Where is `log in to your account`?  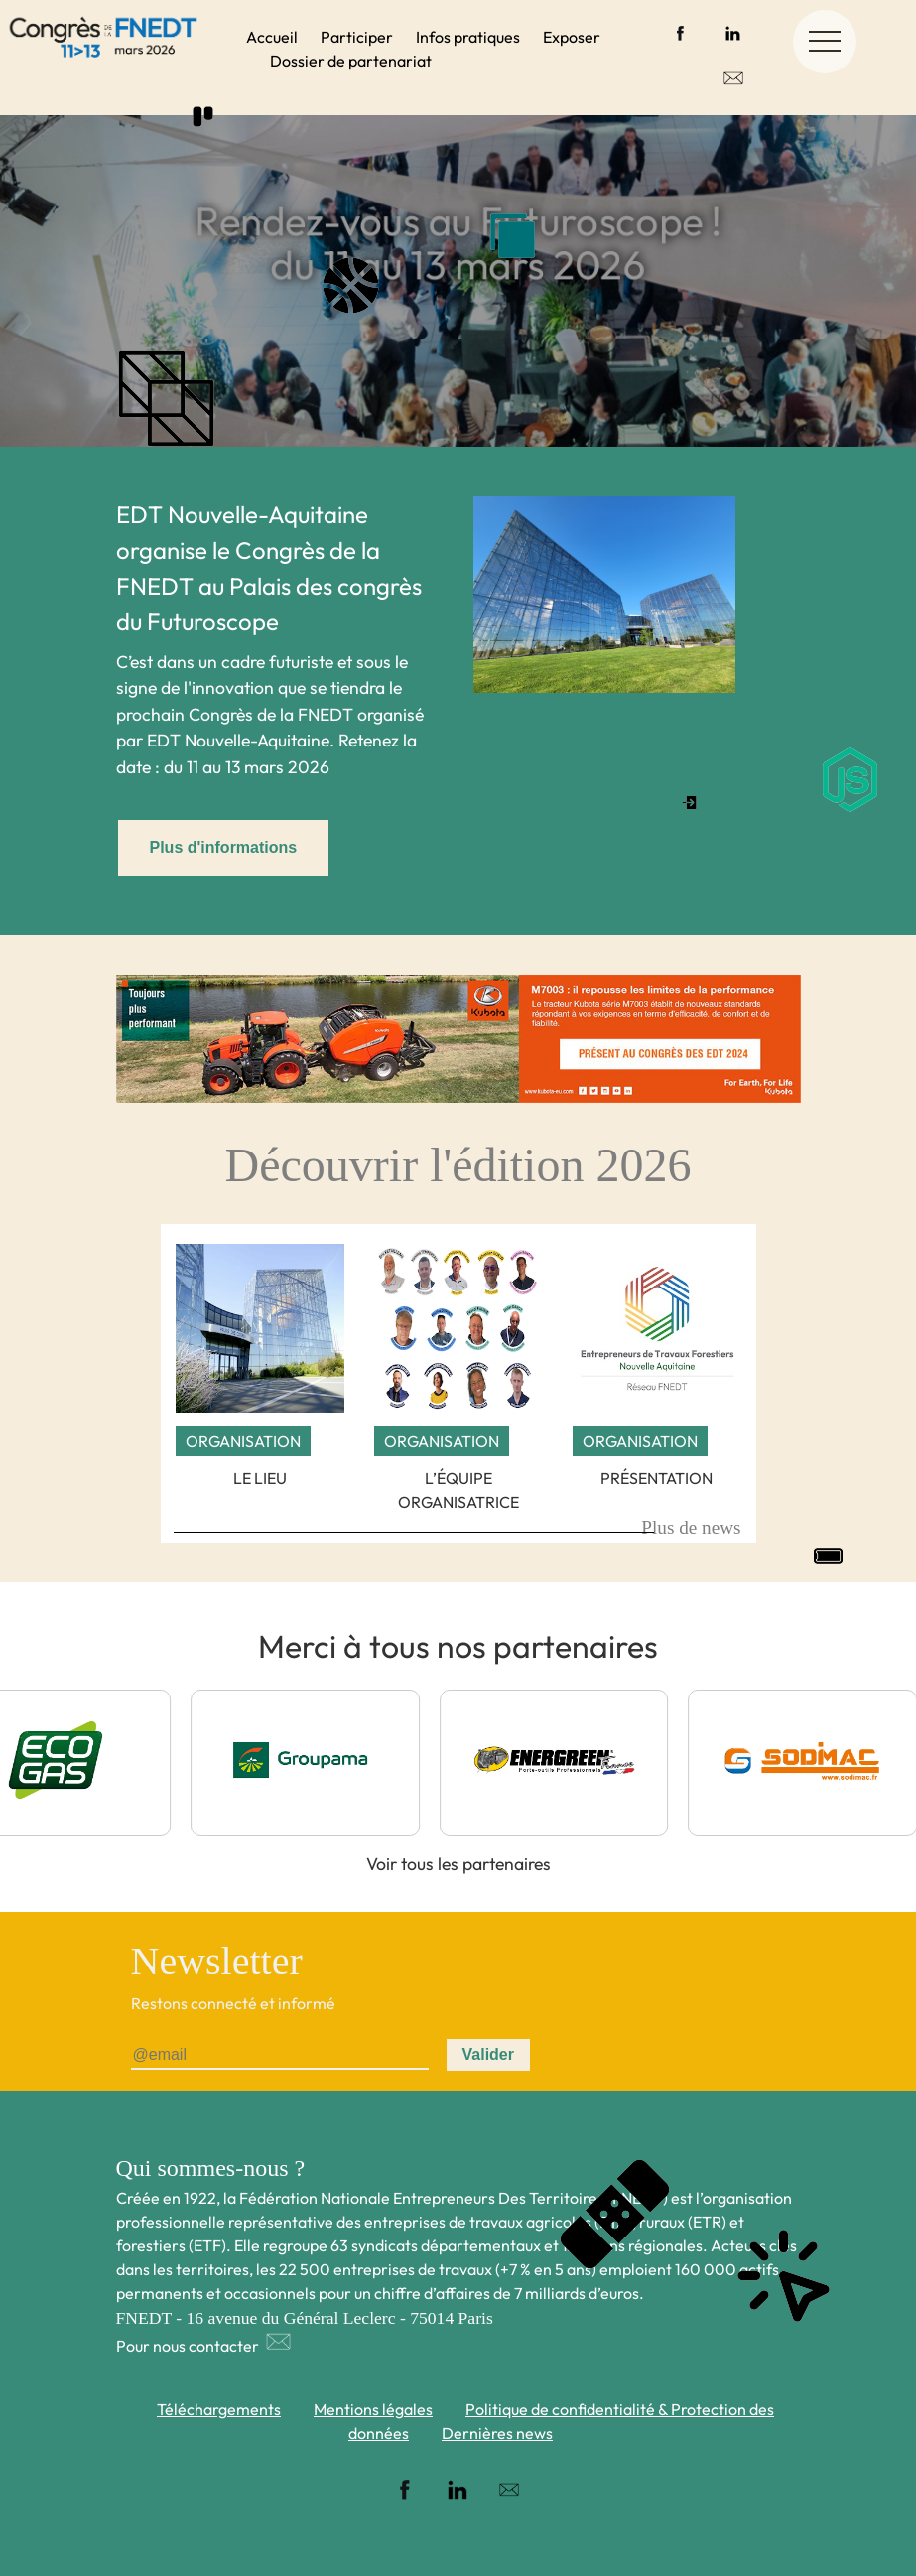
log in to your account is located at coordinates (689, 802).